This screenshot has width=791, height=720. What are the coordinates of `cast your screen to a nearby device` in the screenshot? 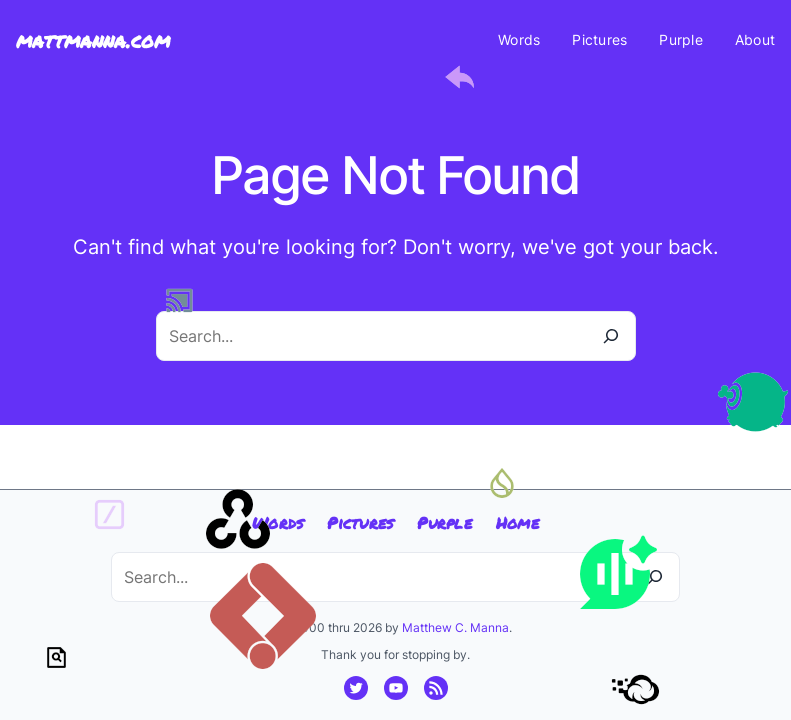 It's located at (179, 300).